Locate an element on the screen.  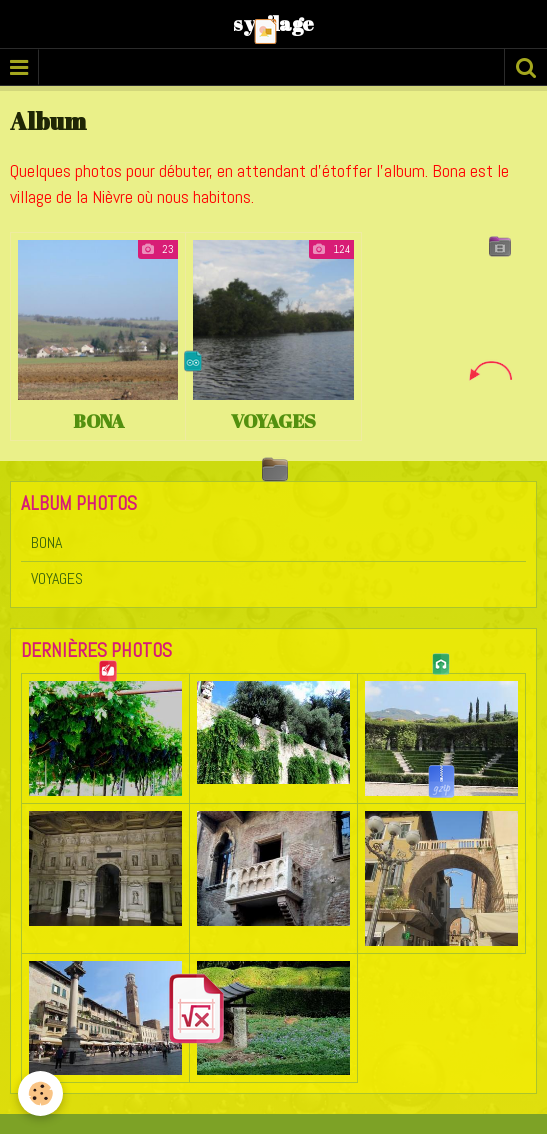
open your videos folder is located at coordinates (500, 246).